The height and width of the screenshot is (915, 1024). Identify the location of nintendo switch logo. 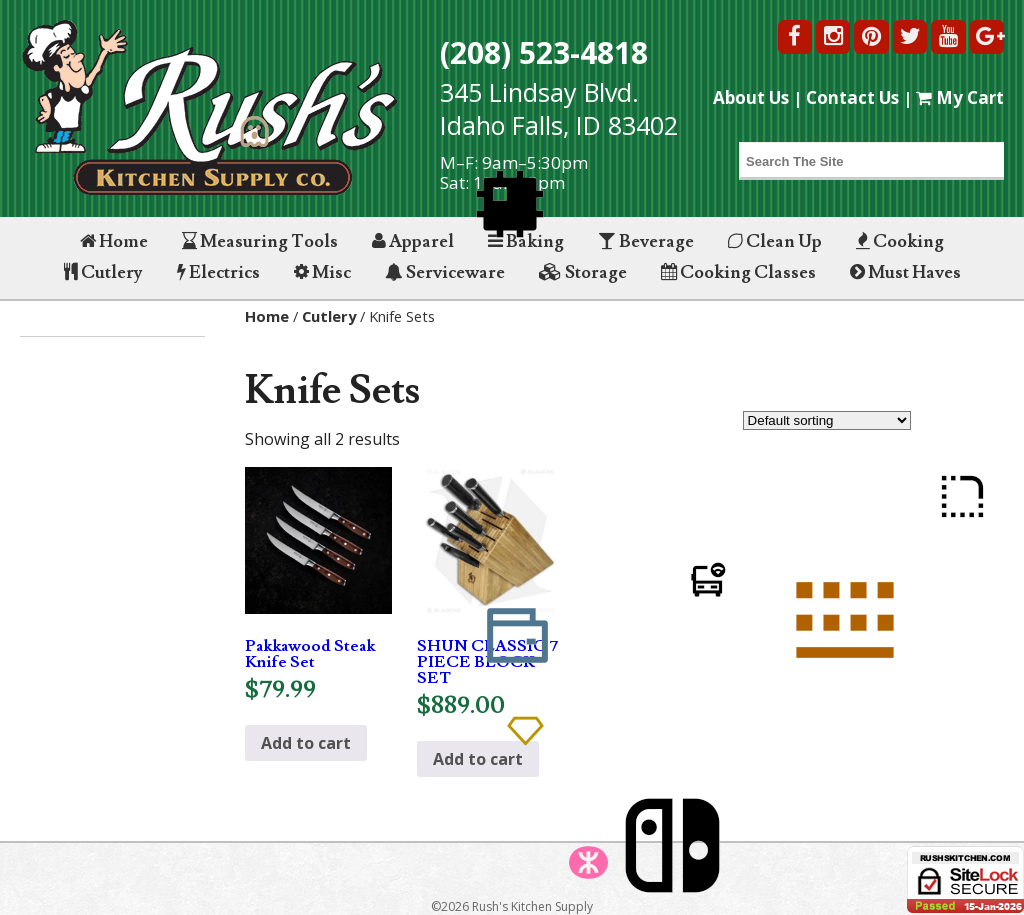
(672, 845).